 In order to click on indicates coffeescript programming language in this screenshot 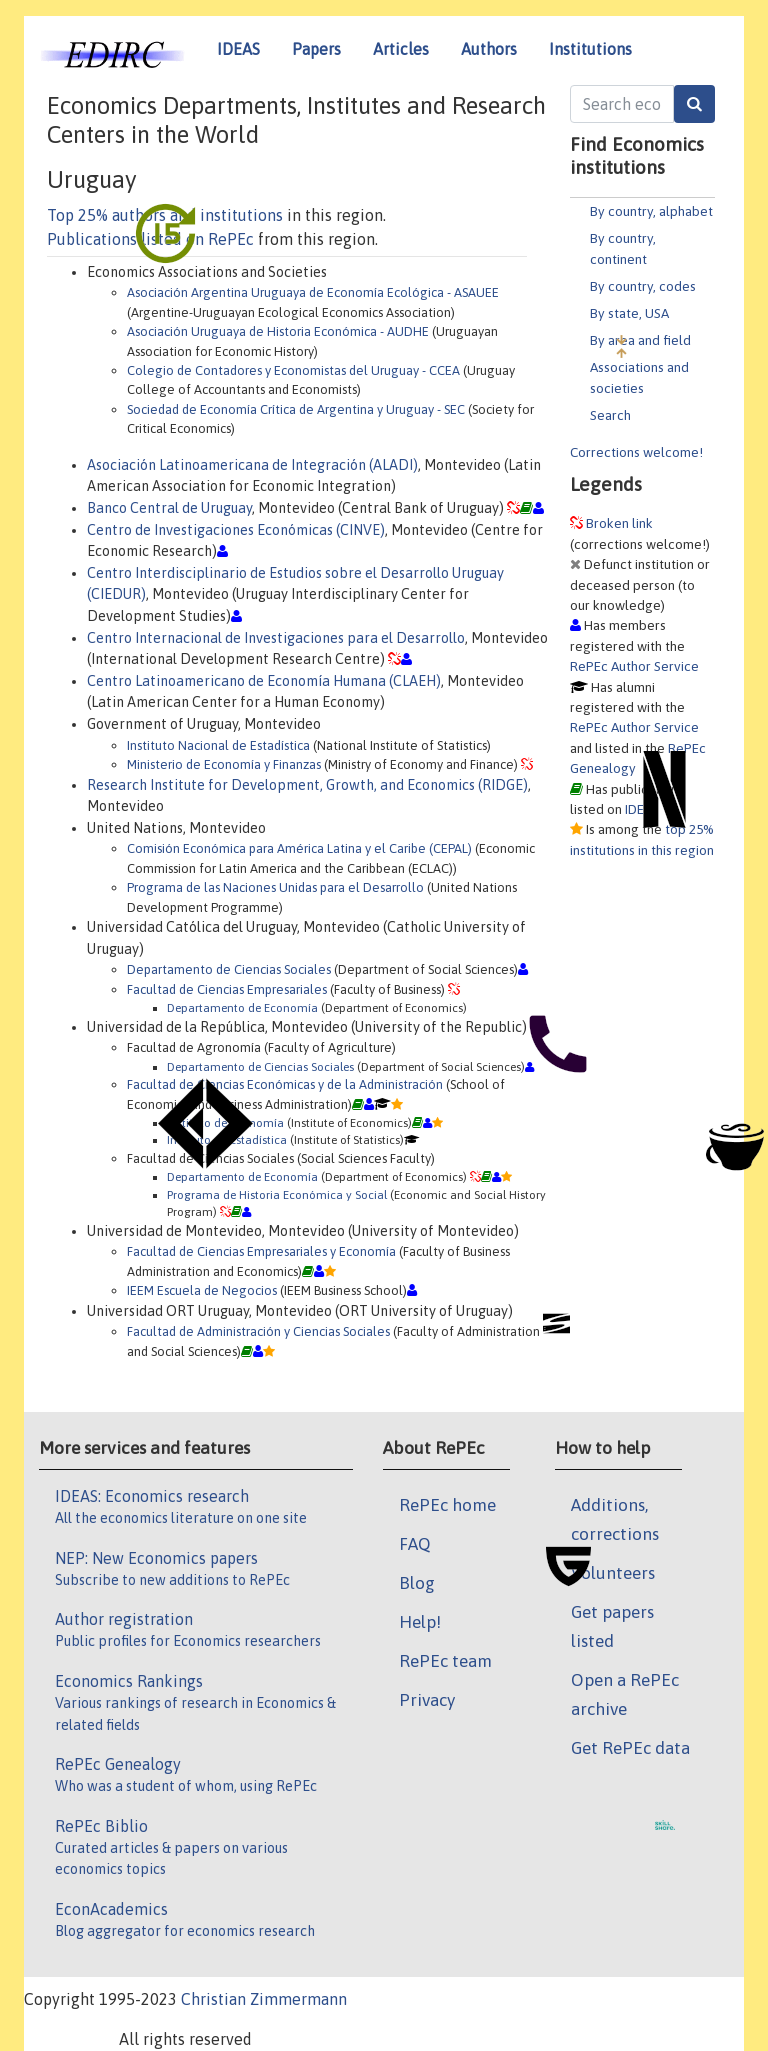, I will do `click(735, 1147)`.